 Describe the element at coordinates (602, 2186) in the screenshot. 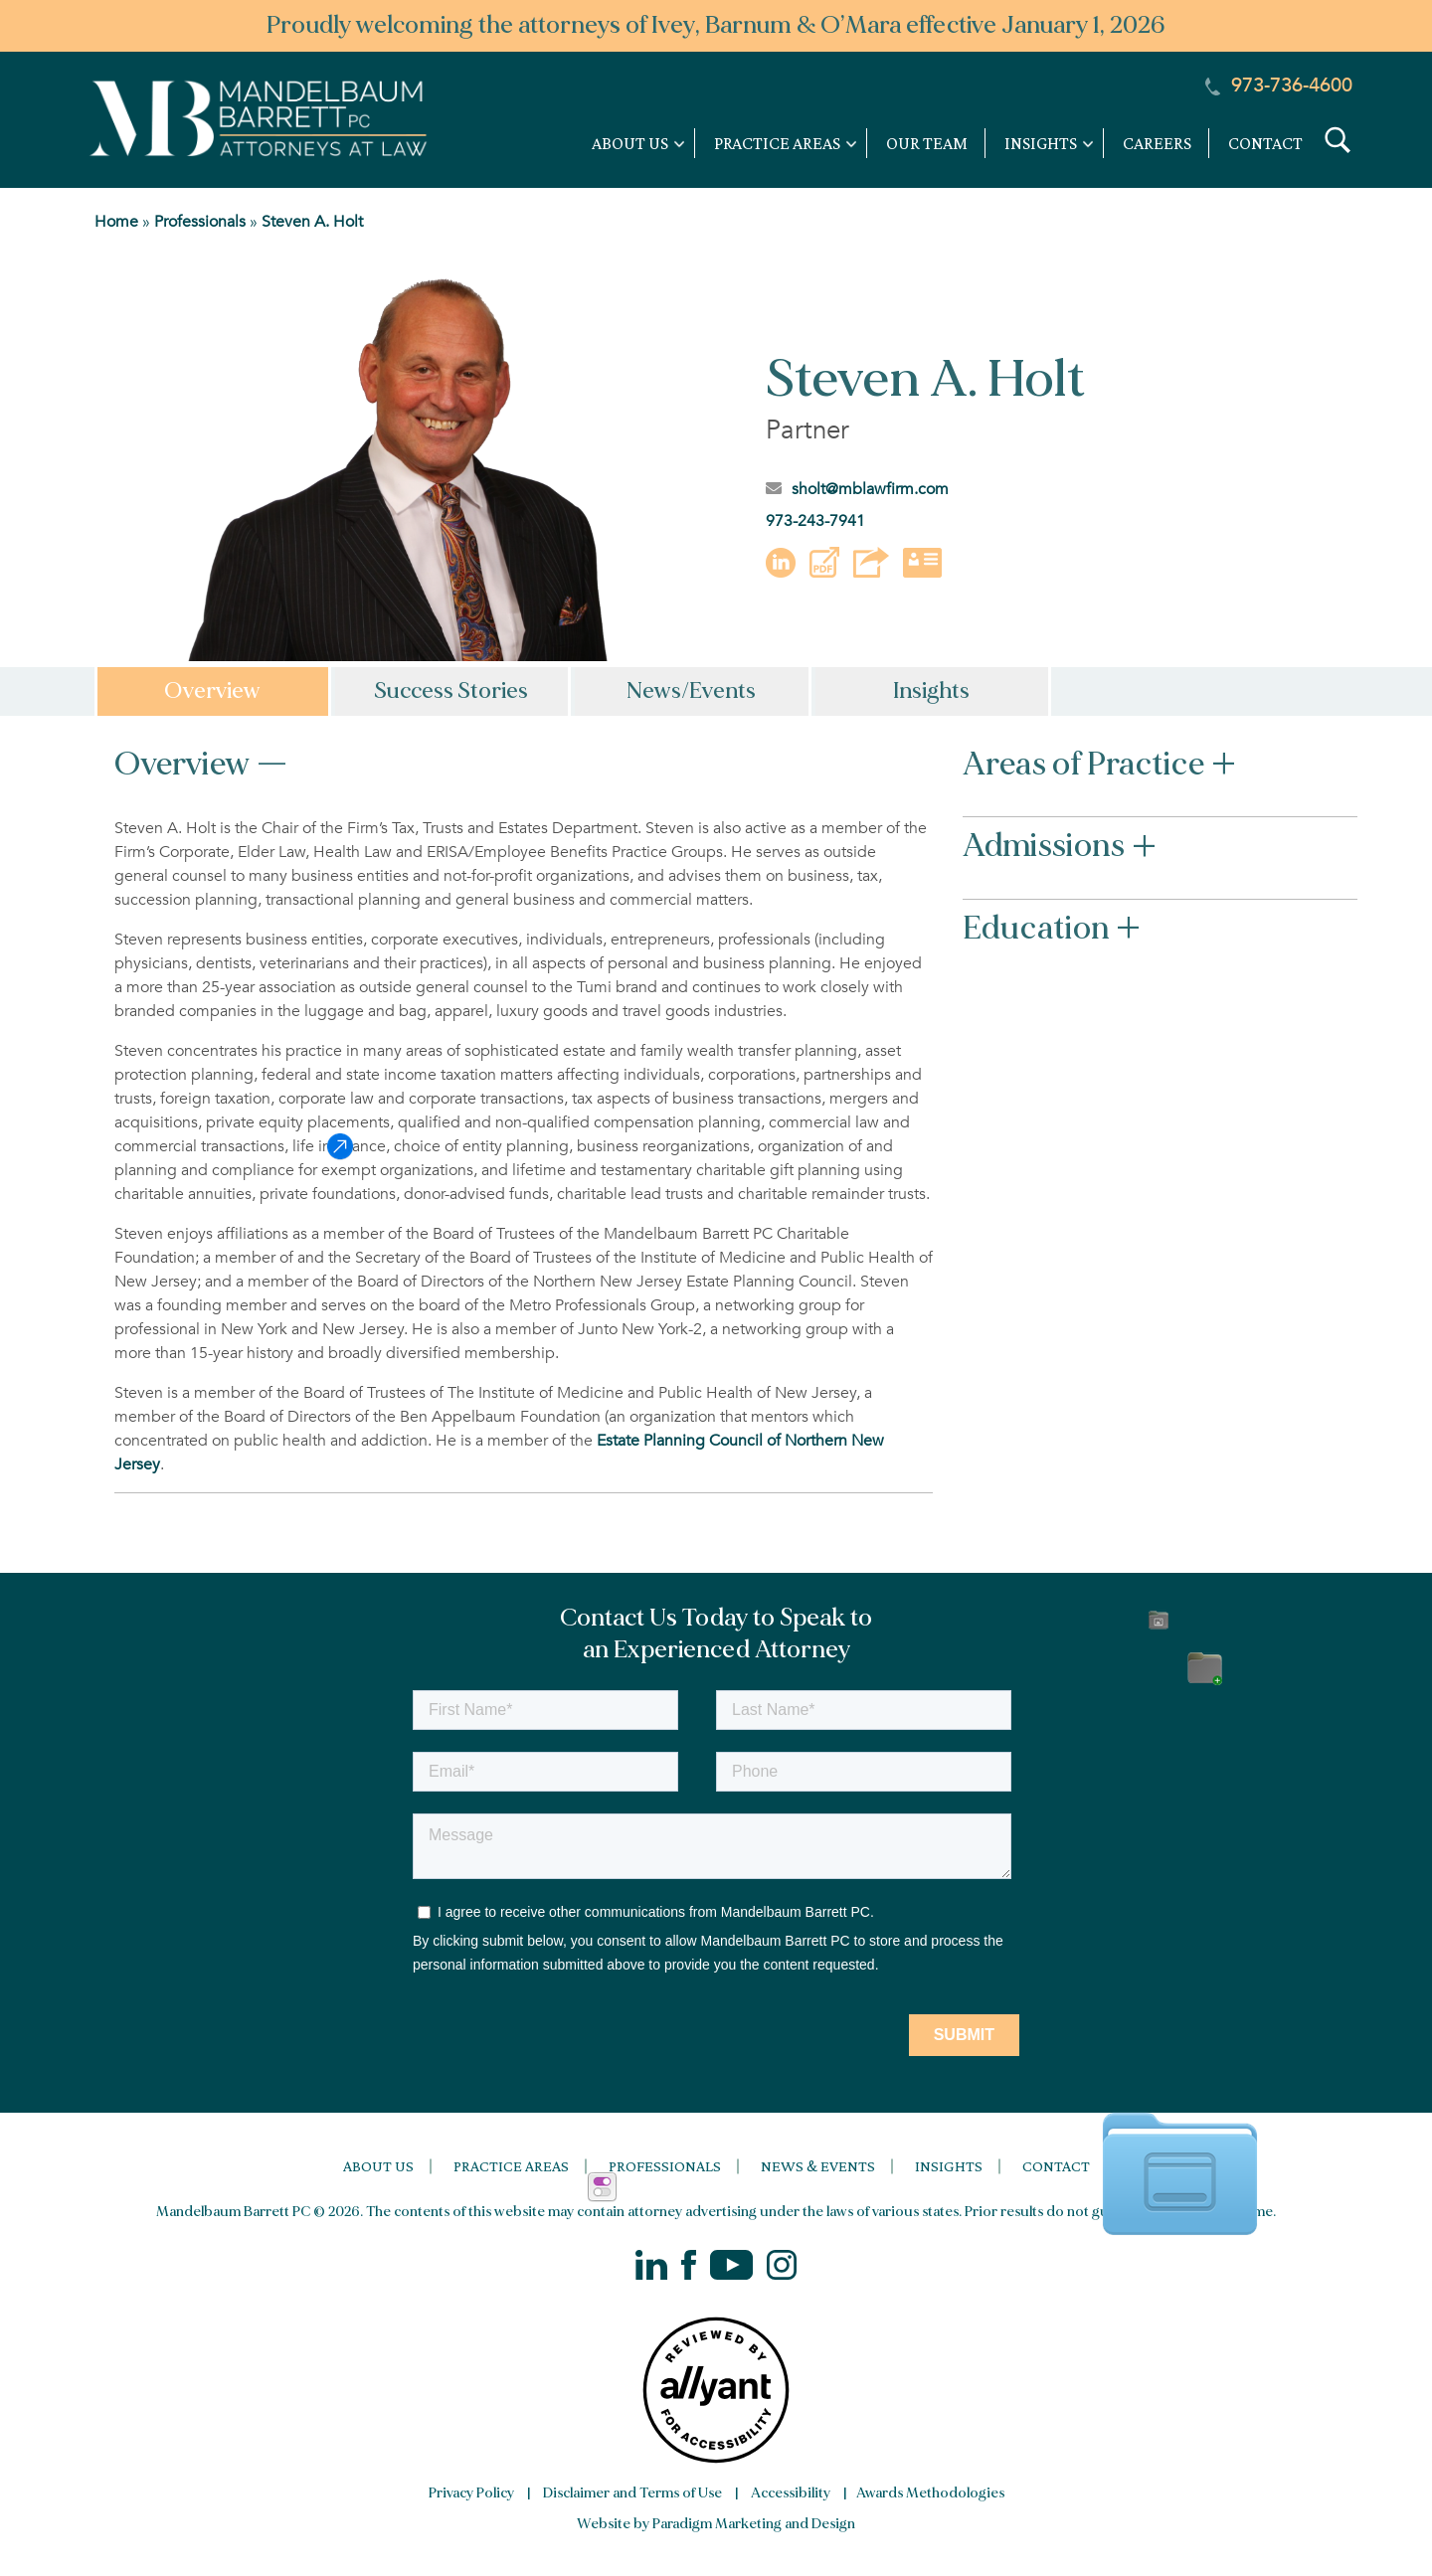

I see `open desktop preferences or settings` at that location.